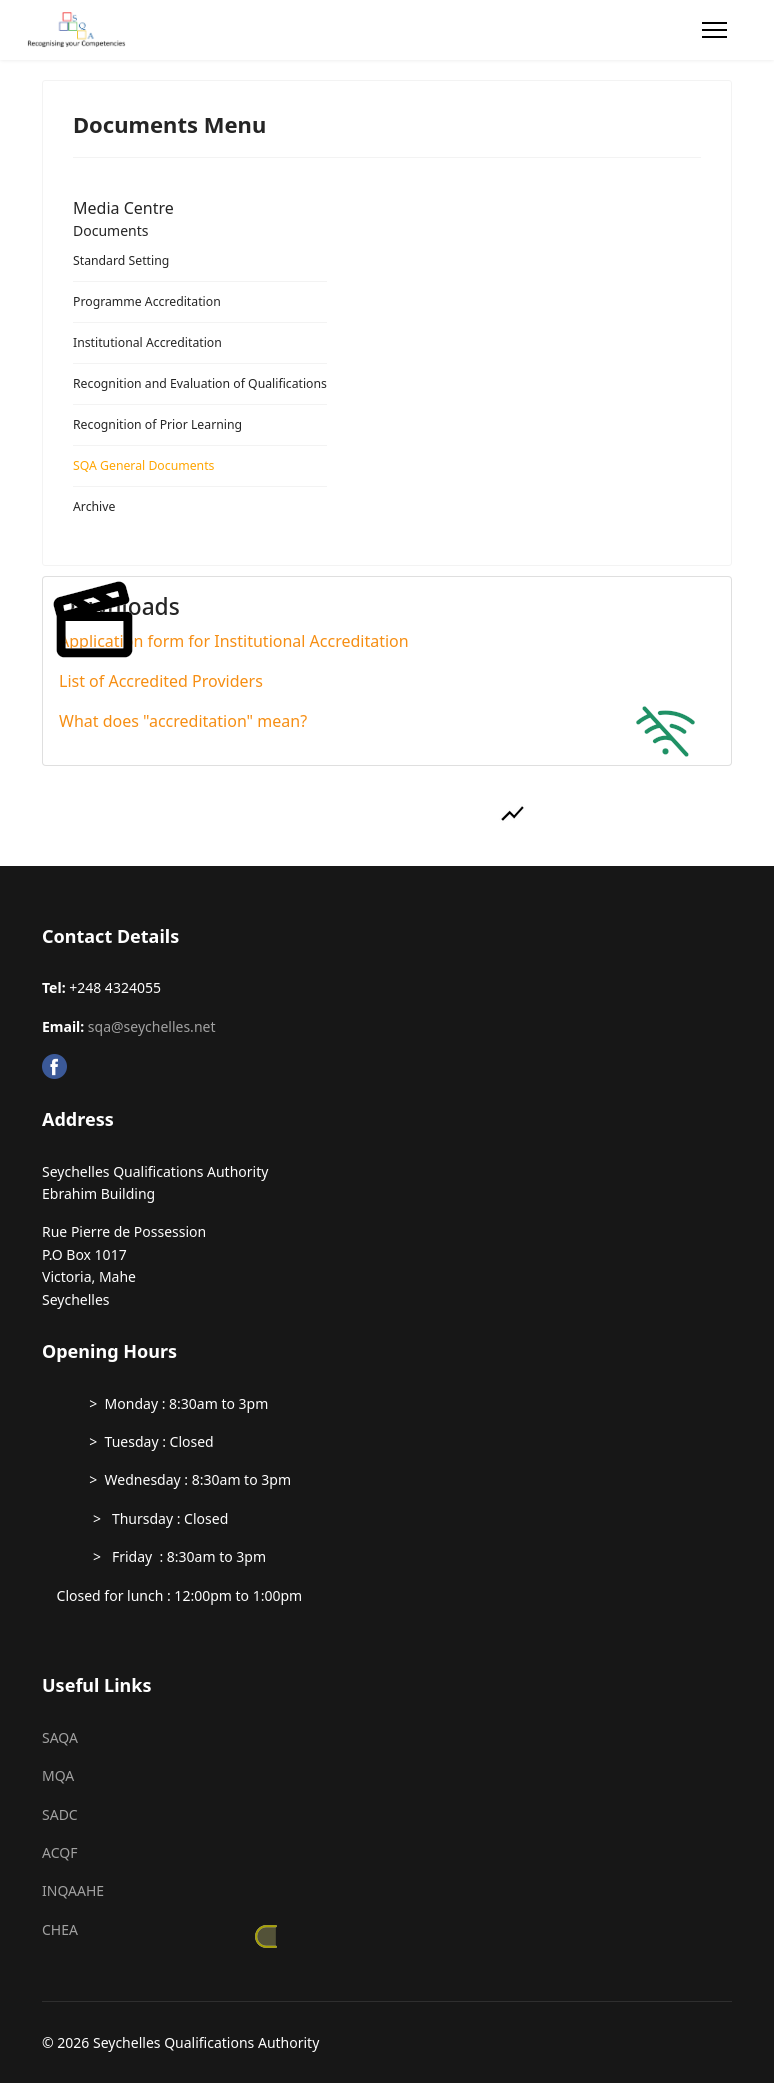  What do you see at coordinates (665, 731) in the screenshot?
I see `indicates no wifi connection available` at bounding box center [665, 731].